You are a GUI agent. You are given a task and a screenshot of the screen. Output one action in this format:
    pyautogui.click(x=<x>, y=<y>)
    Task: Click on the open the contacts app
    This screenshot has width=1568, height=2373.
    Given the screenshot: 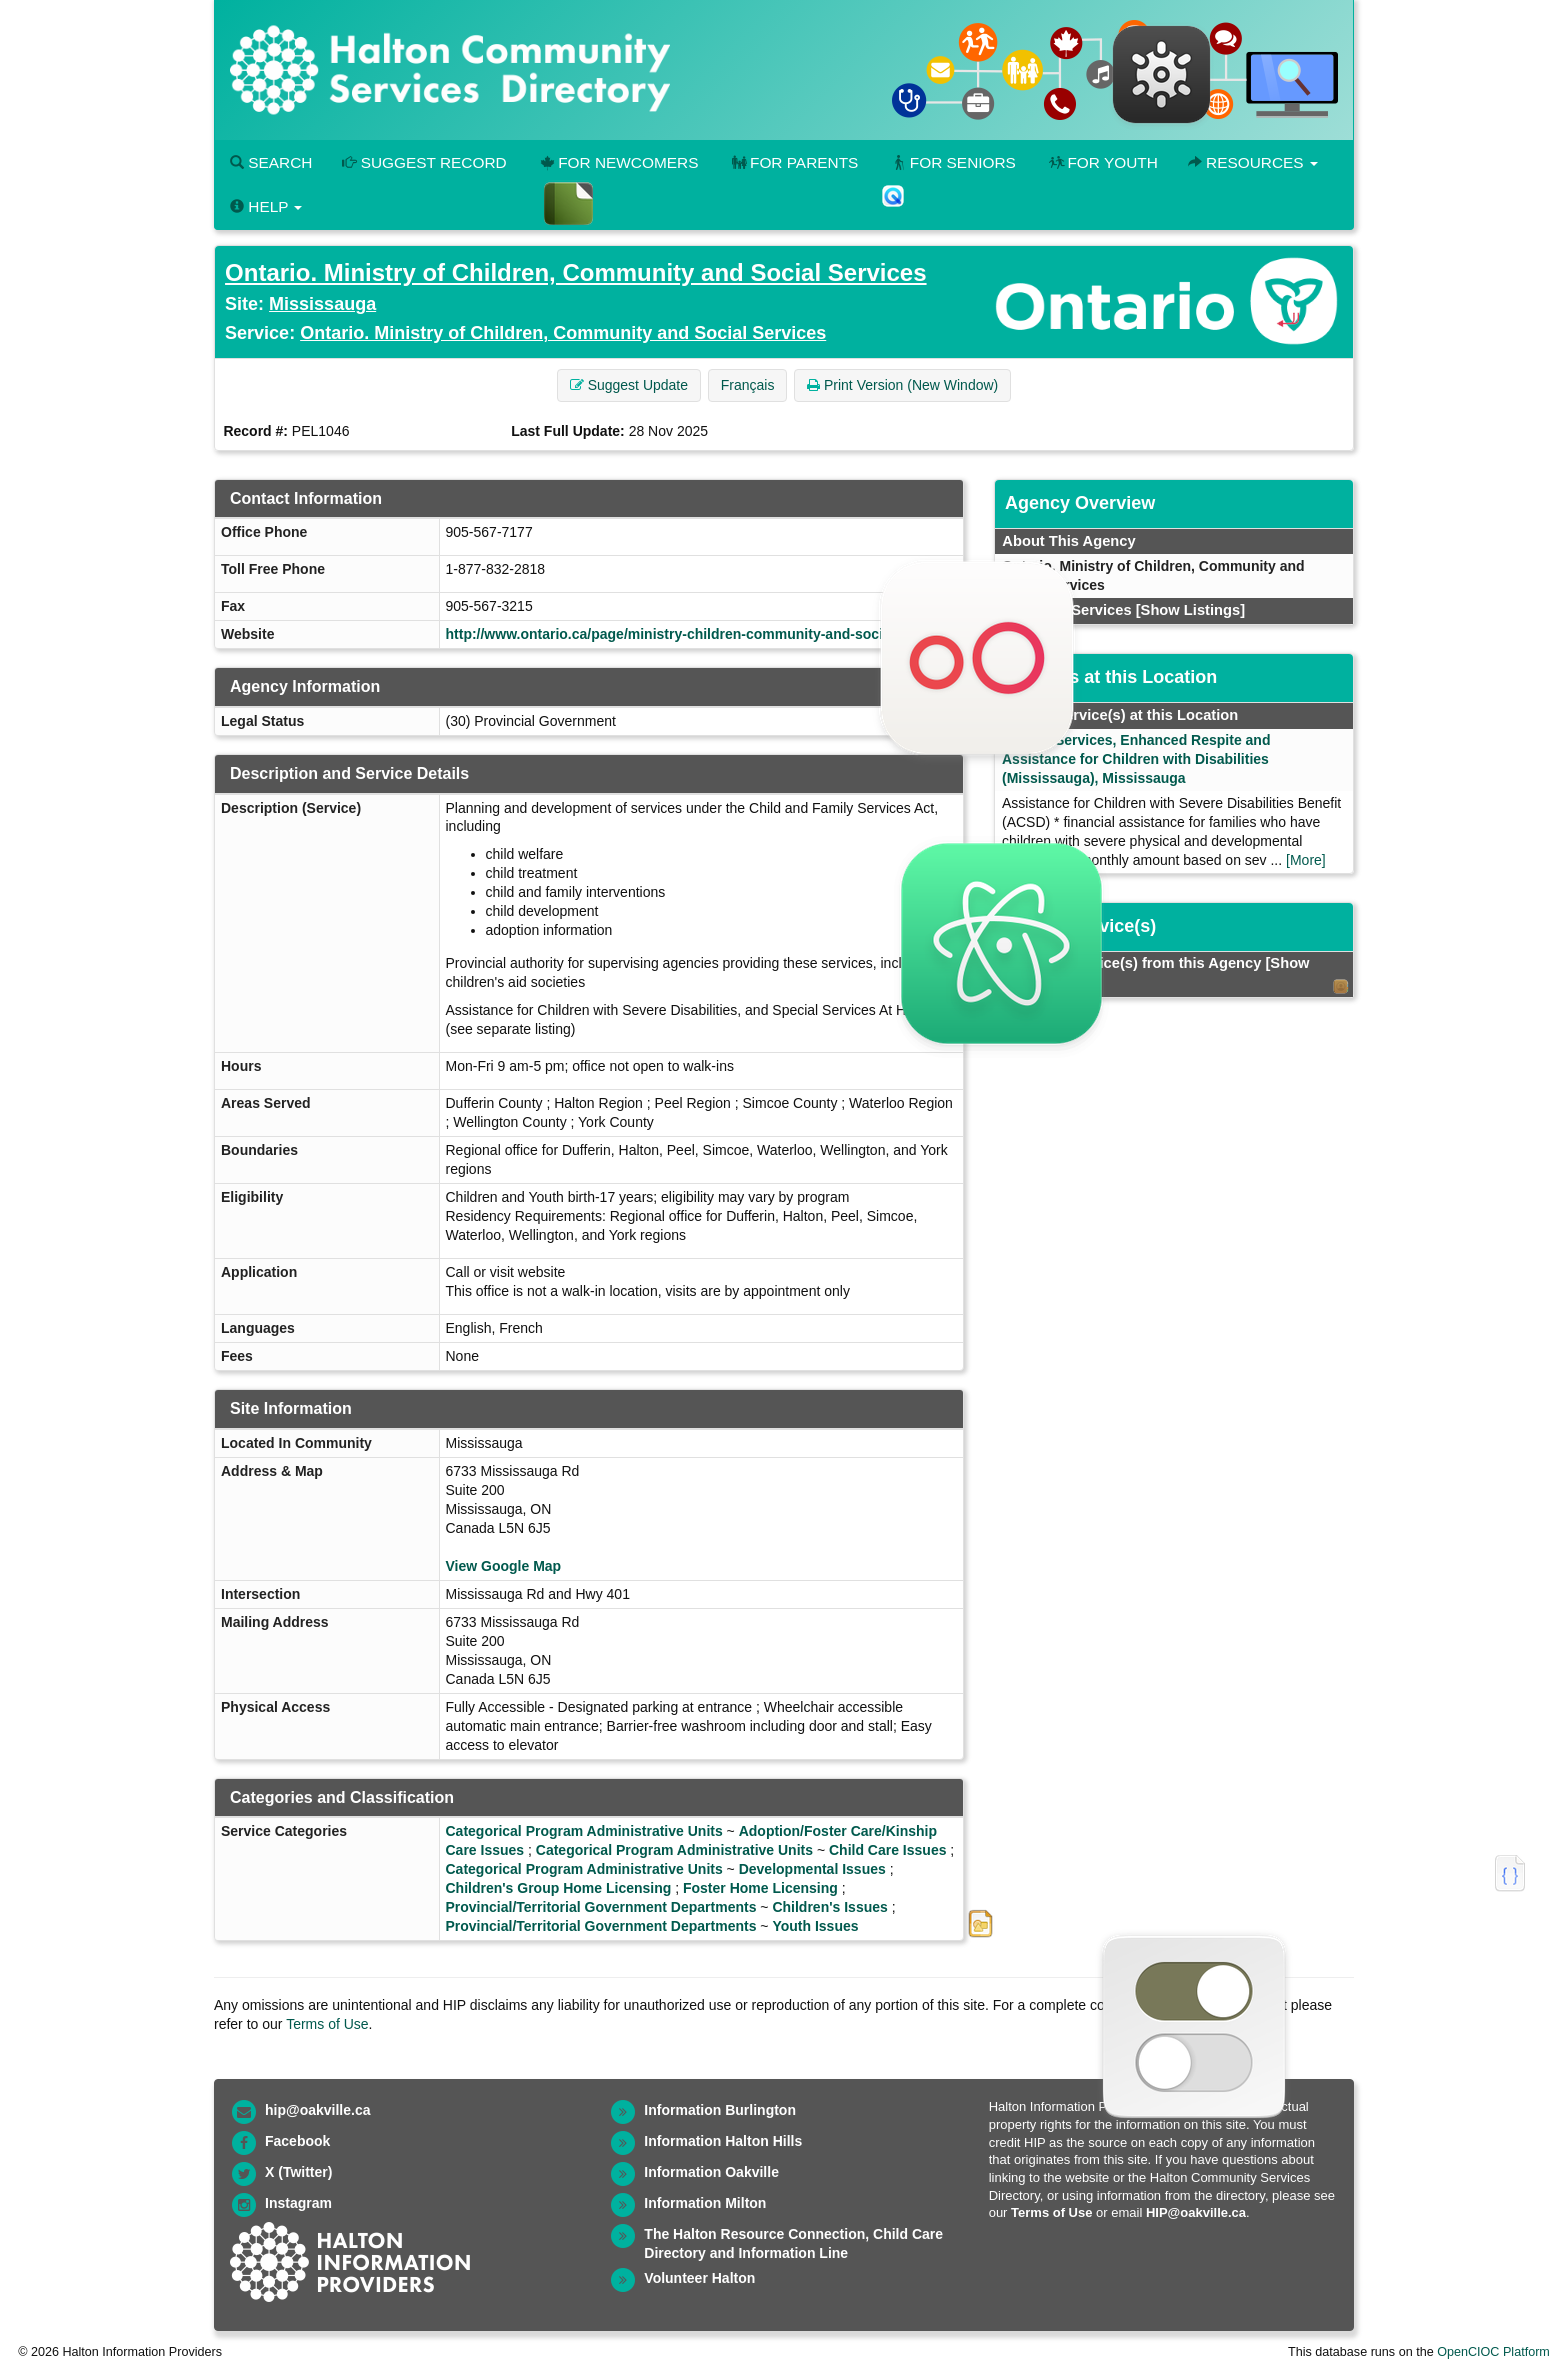 What is the action you would take?
    pyautogui.click(x=1340, y=986)
    